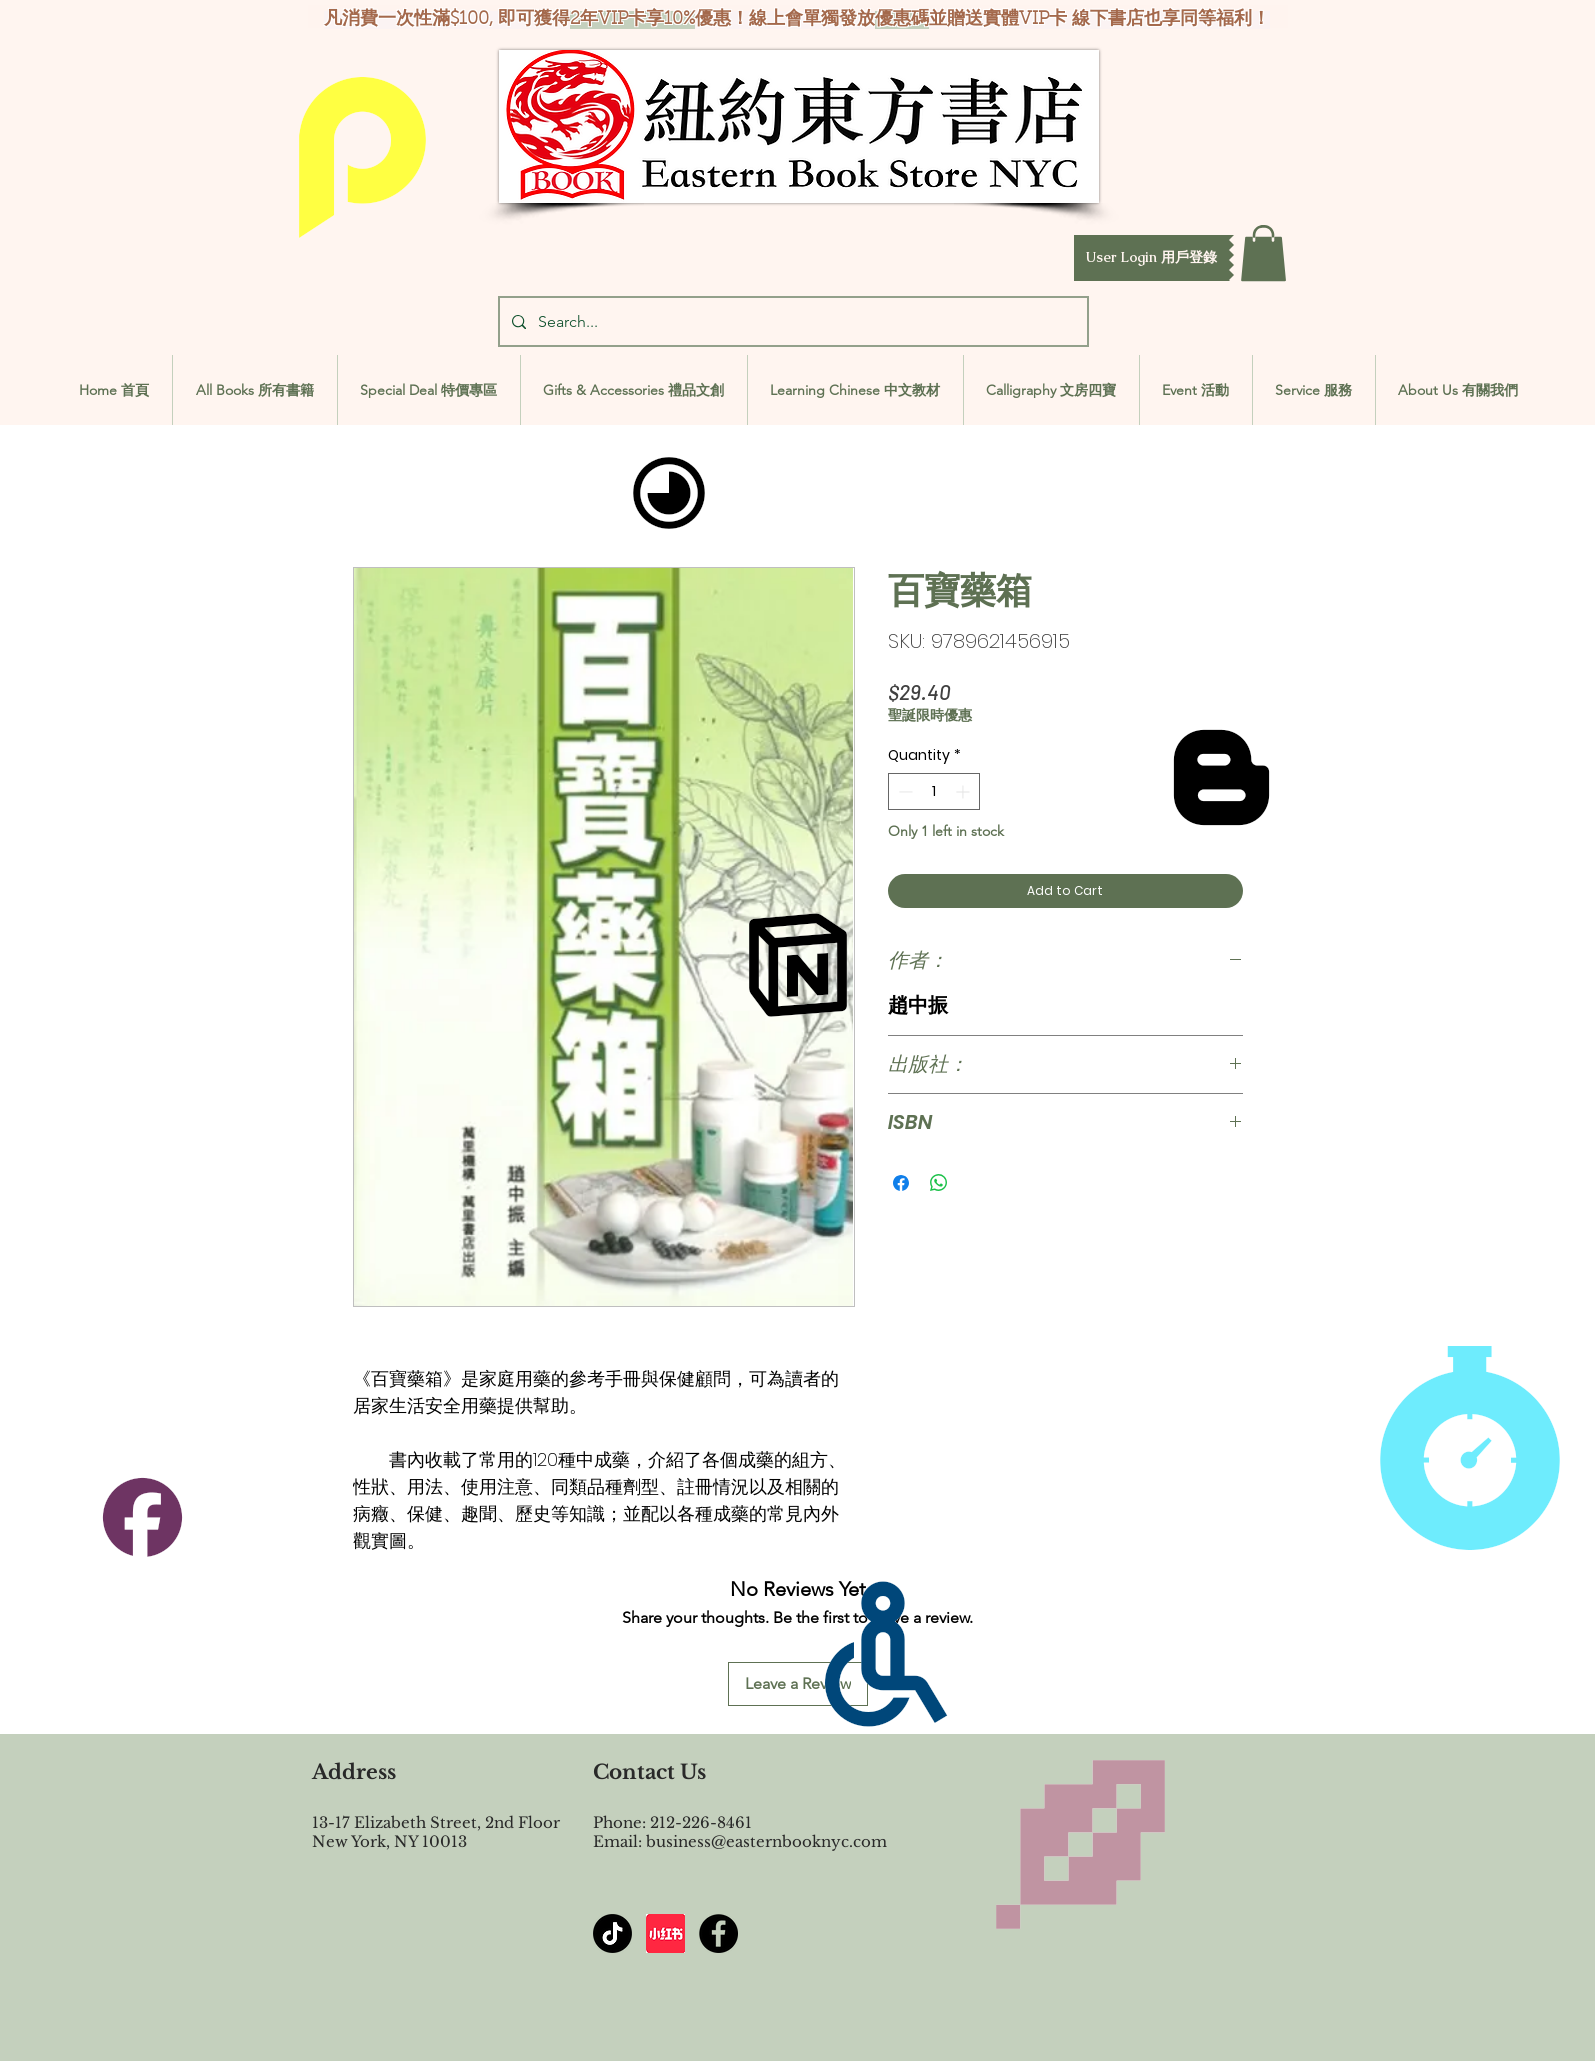 The image size is (1595, 2061). Describe the element at coordinates (1080, 1844) in the screenshot. I see `mintbit brand logo` at that location.